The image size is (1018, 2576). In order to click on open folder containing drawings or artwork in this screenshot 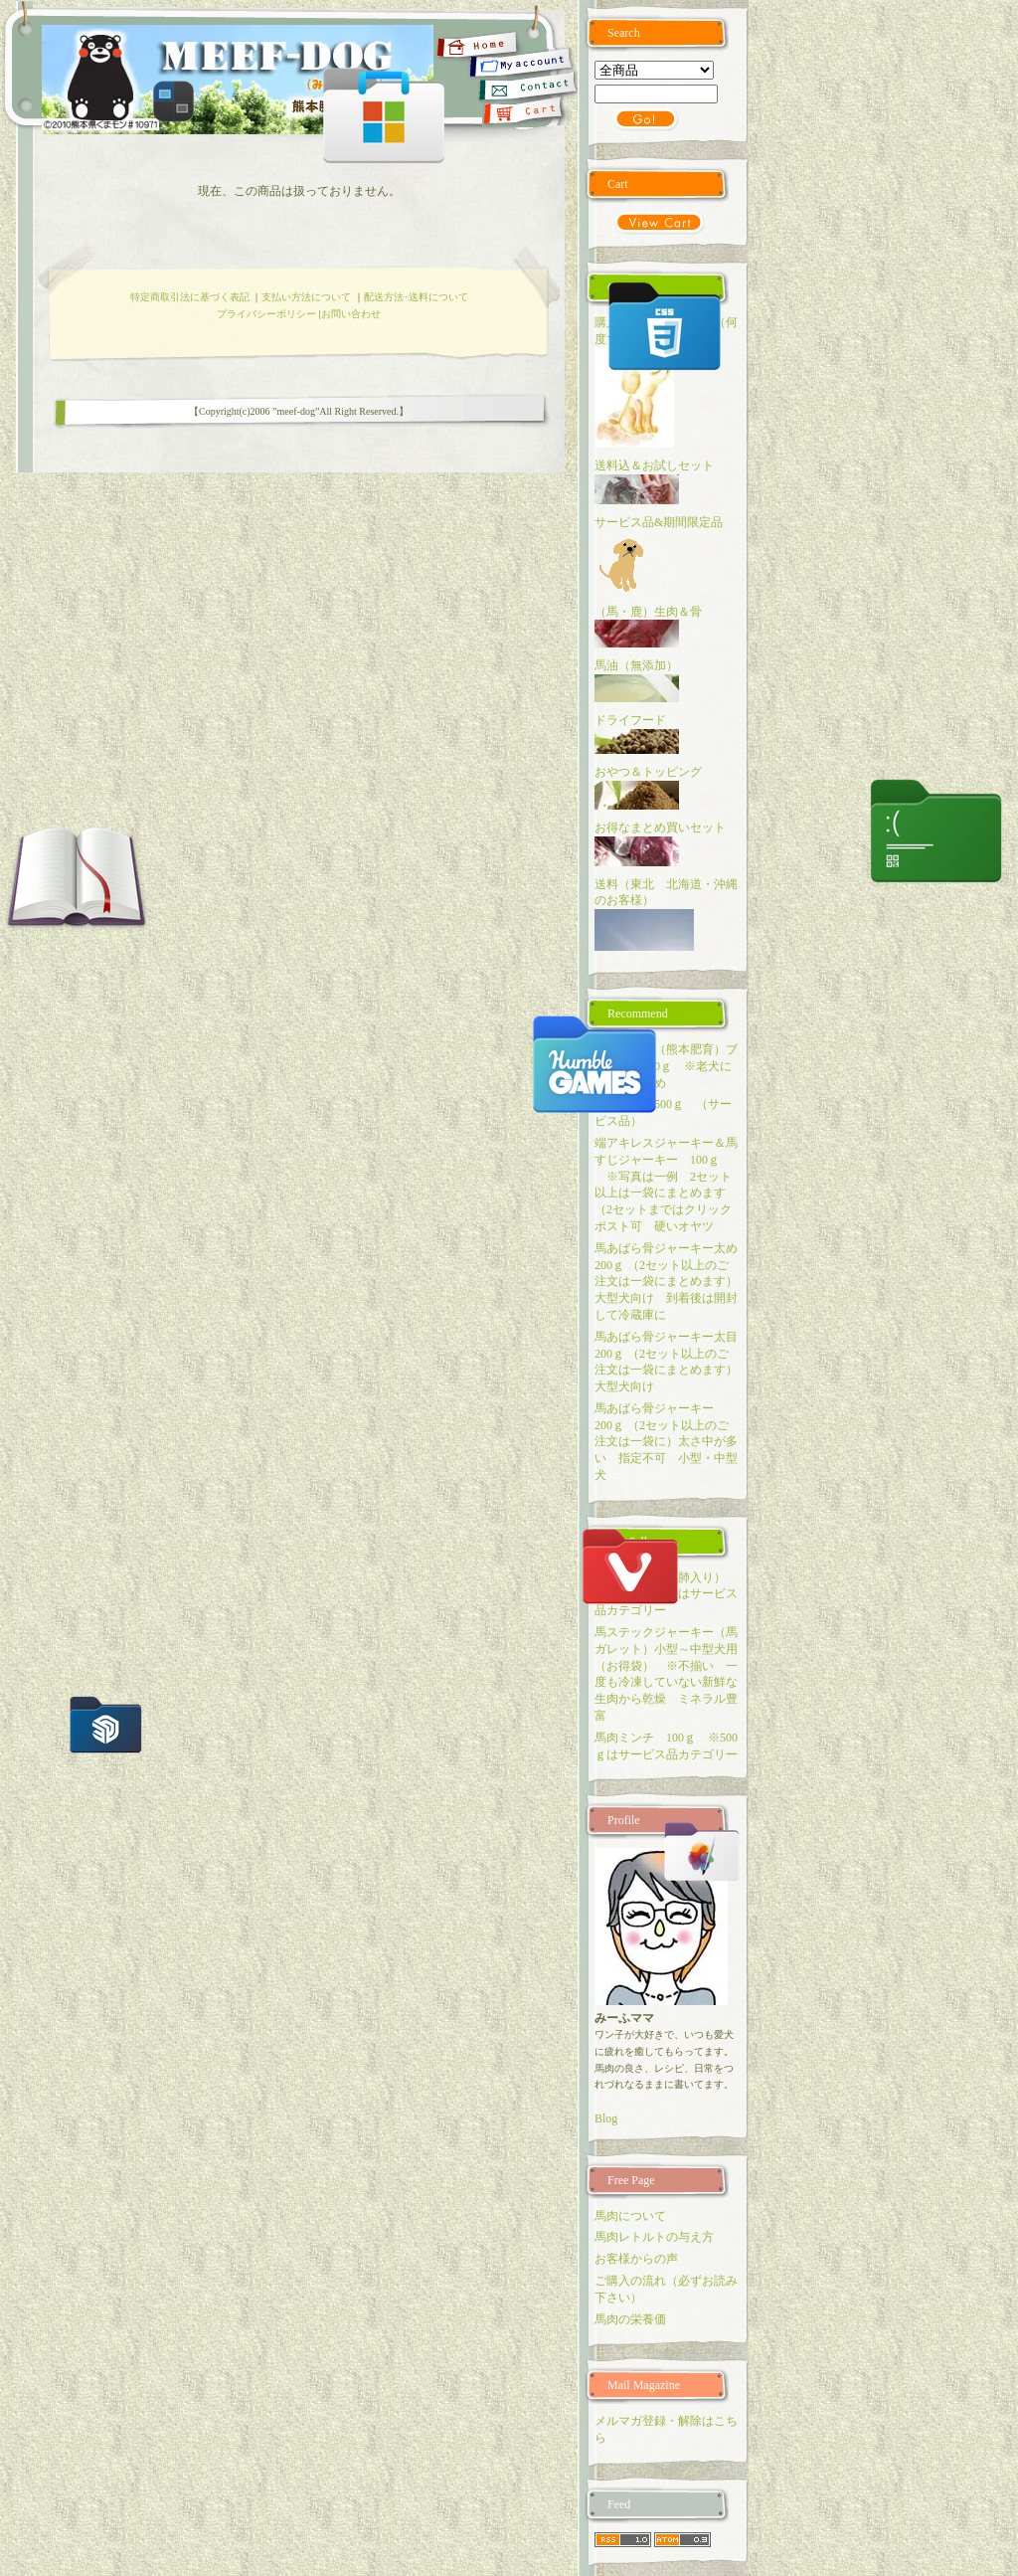, I will do `click(701, 1853)`.